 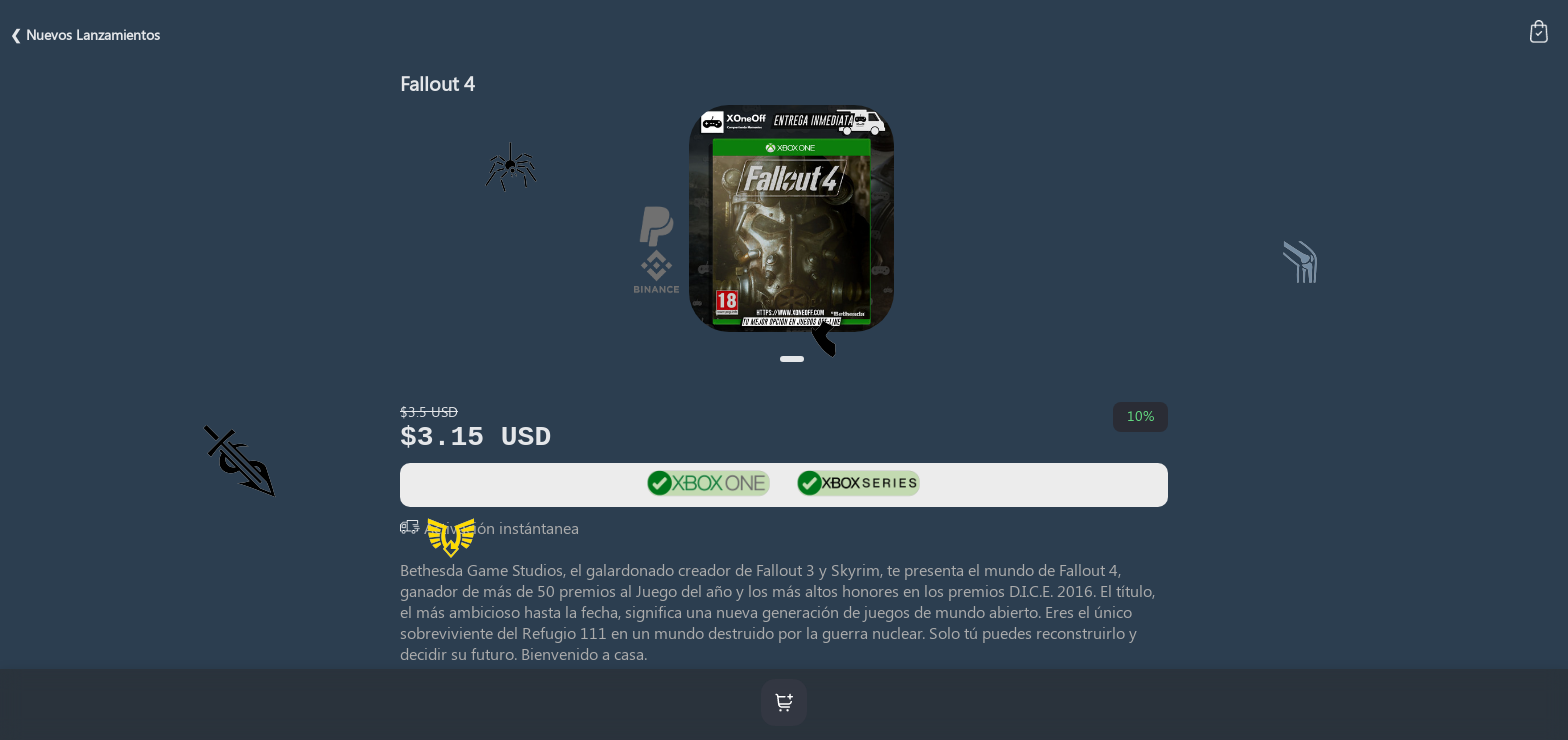 What do you see at coordinates (451, 535) in the screenshot?
I see `guild or faction emblem in a game interface` at bounding box center [451, 535].